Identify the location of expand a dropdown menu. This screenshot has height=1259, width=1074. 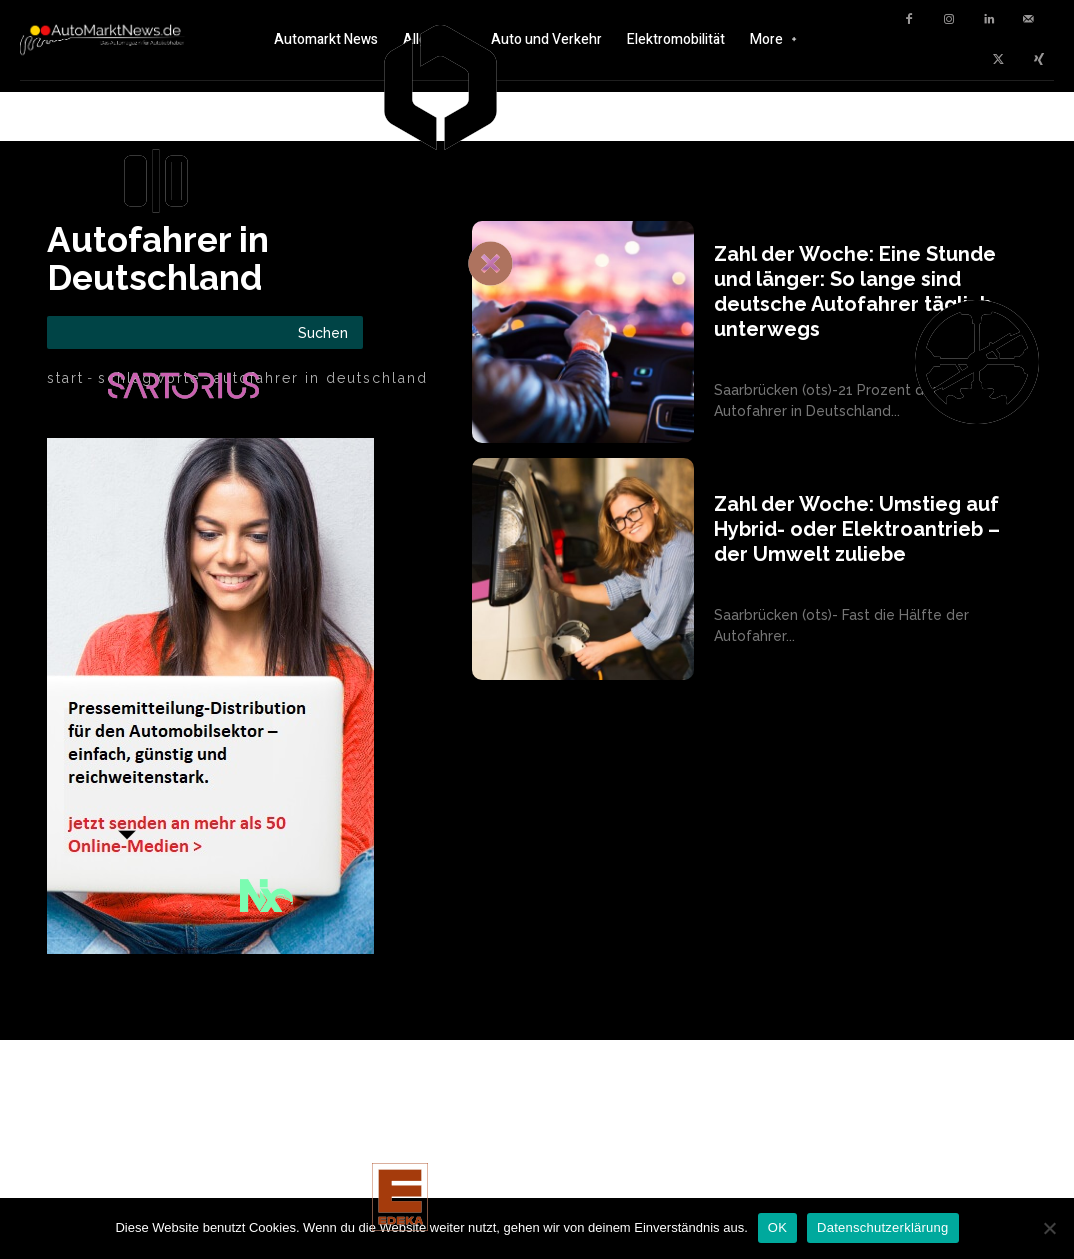
(127, 835).